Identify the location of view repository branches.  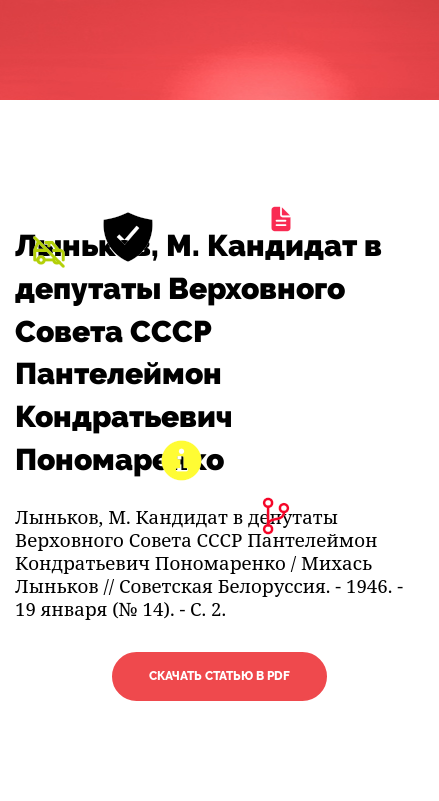
(276, 516).